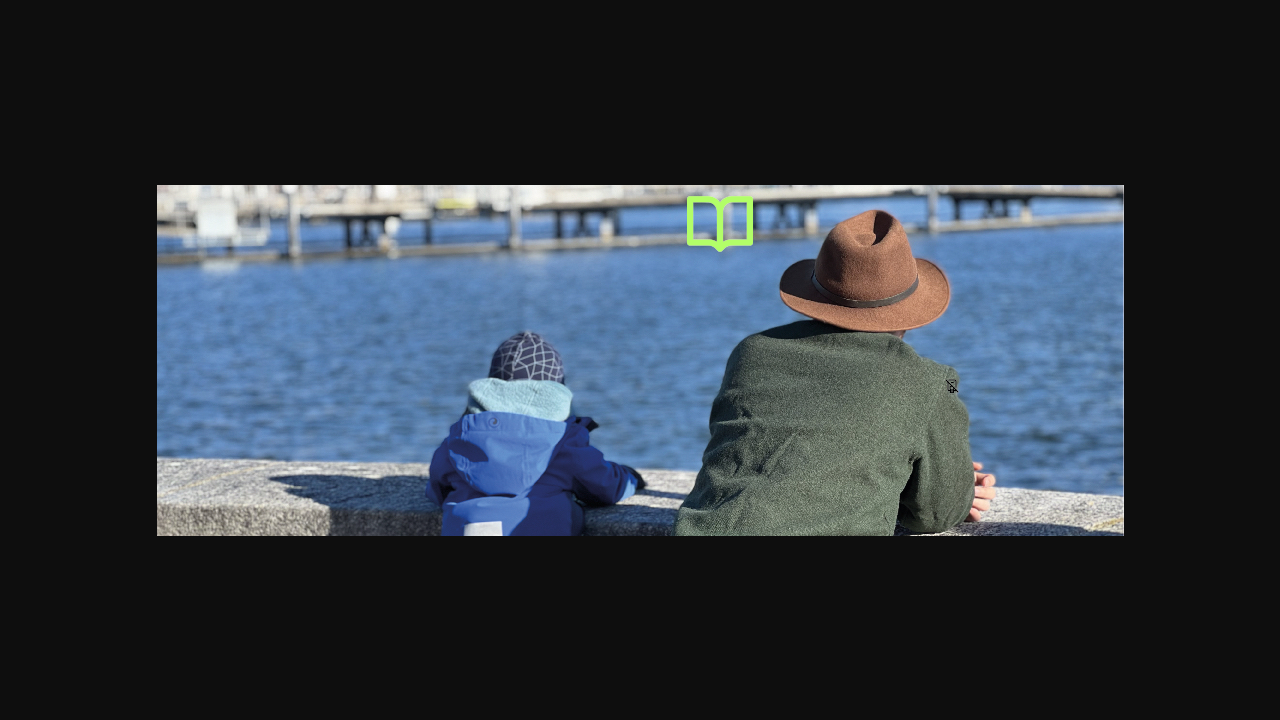 Image resolution: width=1280 pixels, height=720 pixels. What do you see at coordinates (952, 386) in the screenshot?
I see `certificate or credential unavailable` at bounding box center [952, 386].